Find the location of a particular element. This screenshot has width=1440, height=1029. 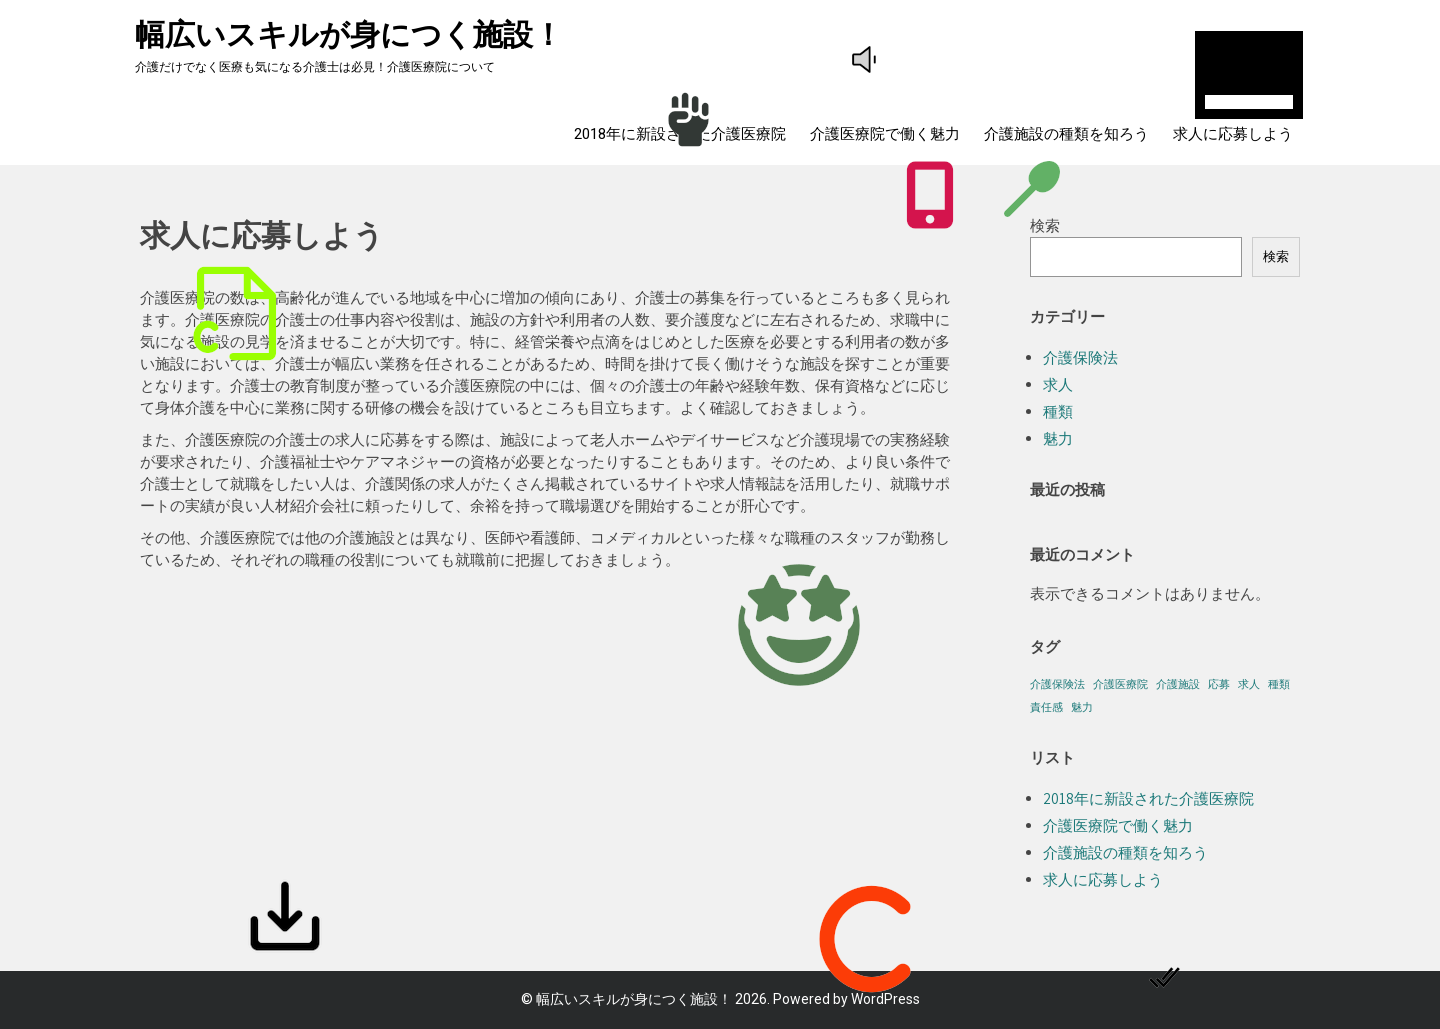

indicates the letter C or a C-related category is located at coordinates (865, 939).